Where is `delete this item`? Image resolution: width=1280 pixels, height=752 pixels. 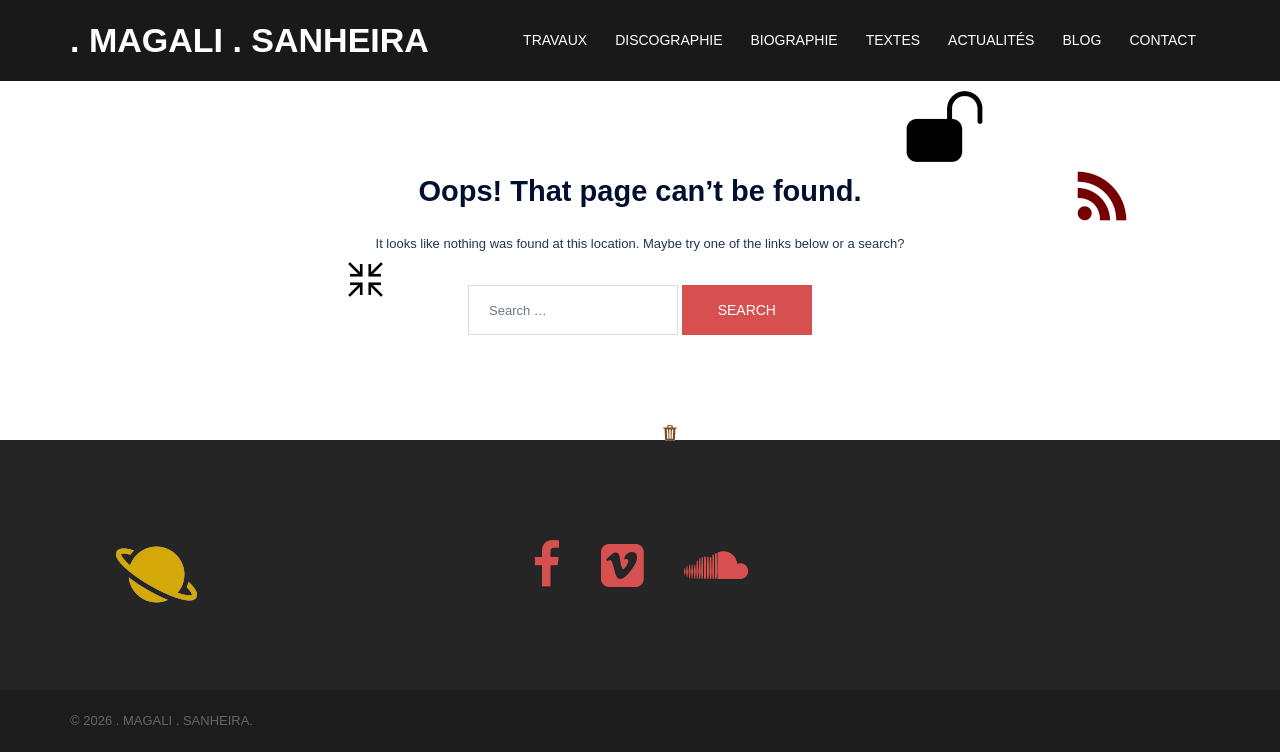 delete this item is located at coordinates (670, 433).